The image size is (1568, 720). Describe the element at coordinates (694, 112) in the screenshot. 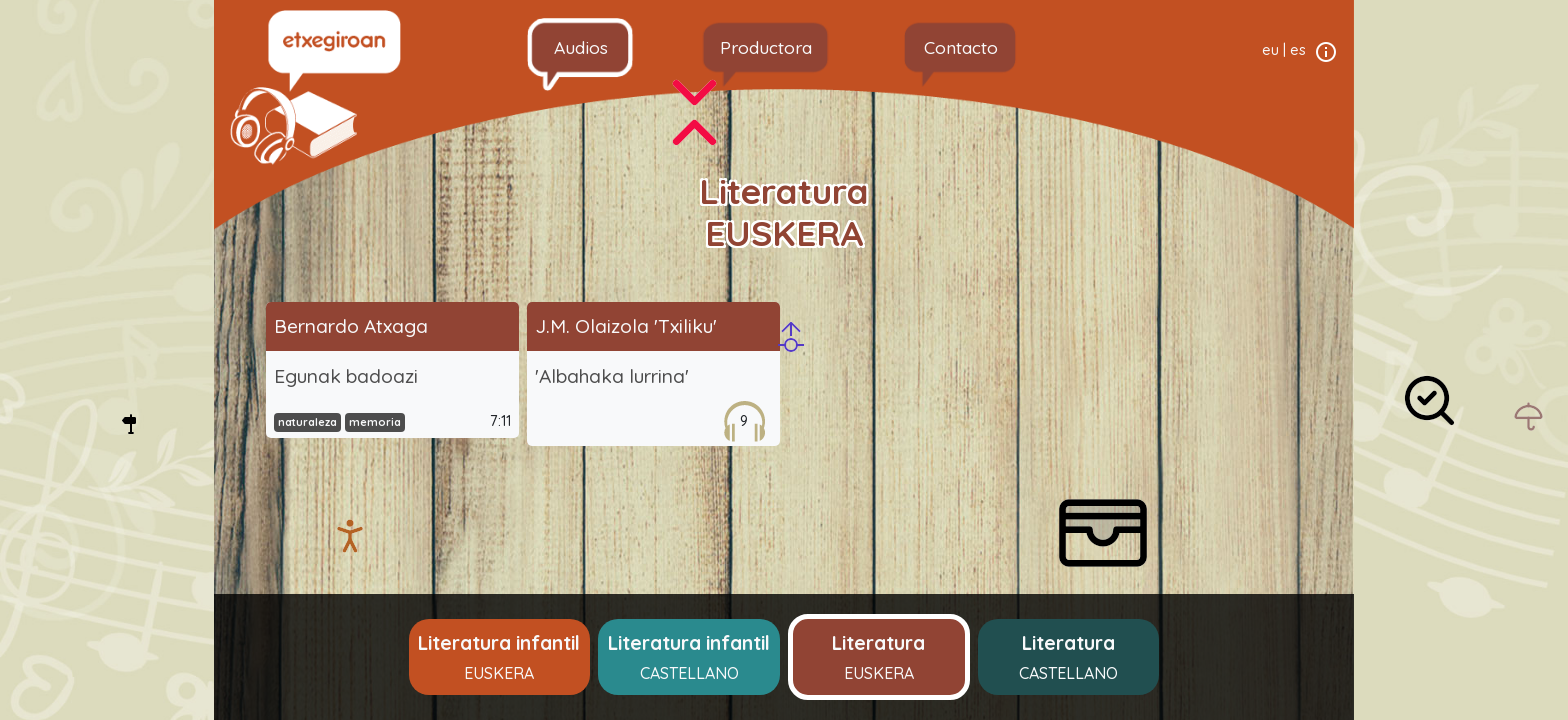

I see `collapse expanded content` at that location.